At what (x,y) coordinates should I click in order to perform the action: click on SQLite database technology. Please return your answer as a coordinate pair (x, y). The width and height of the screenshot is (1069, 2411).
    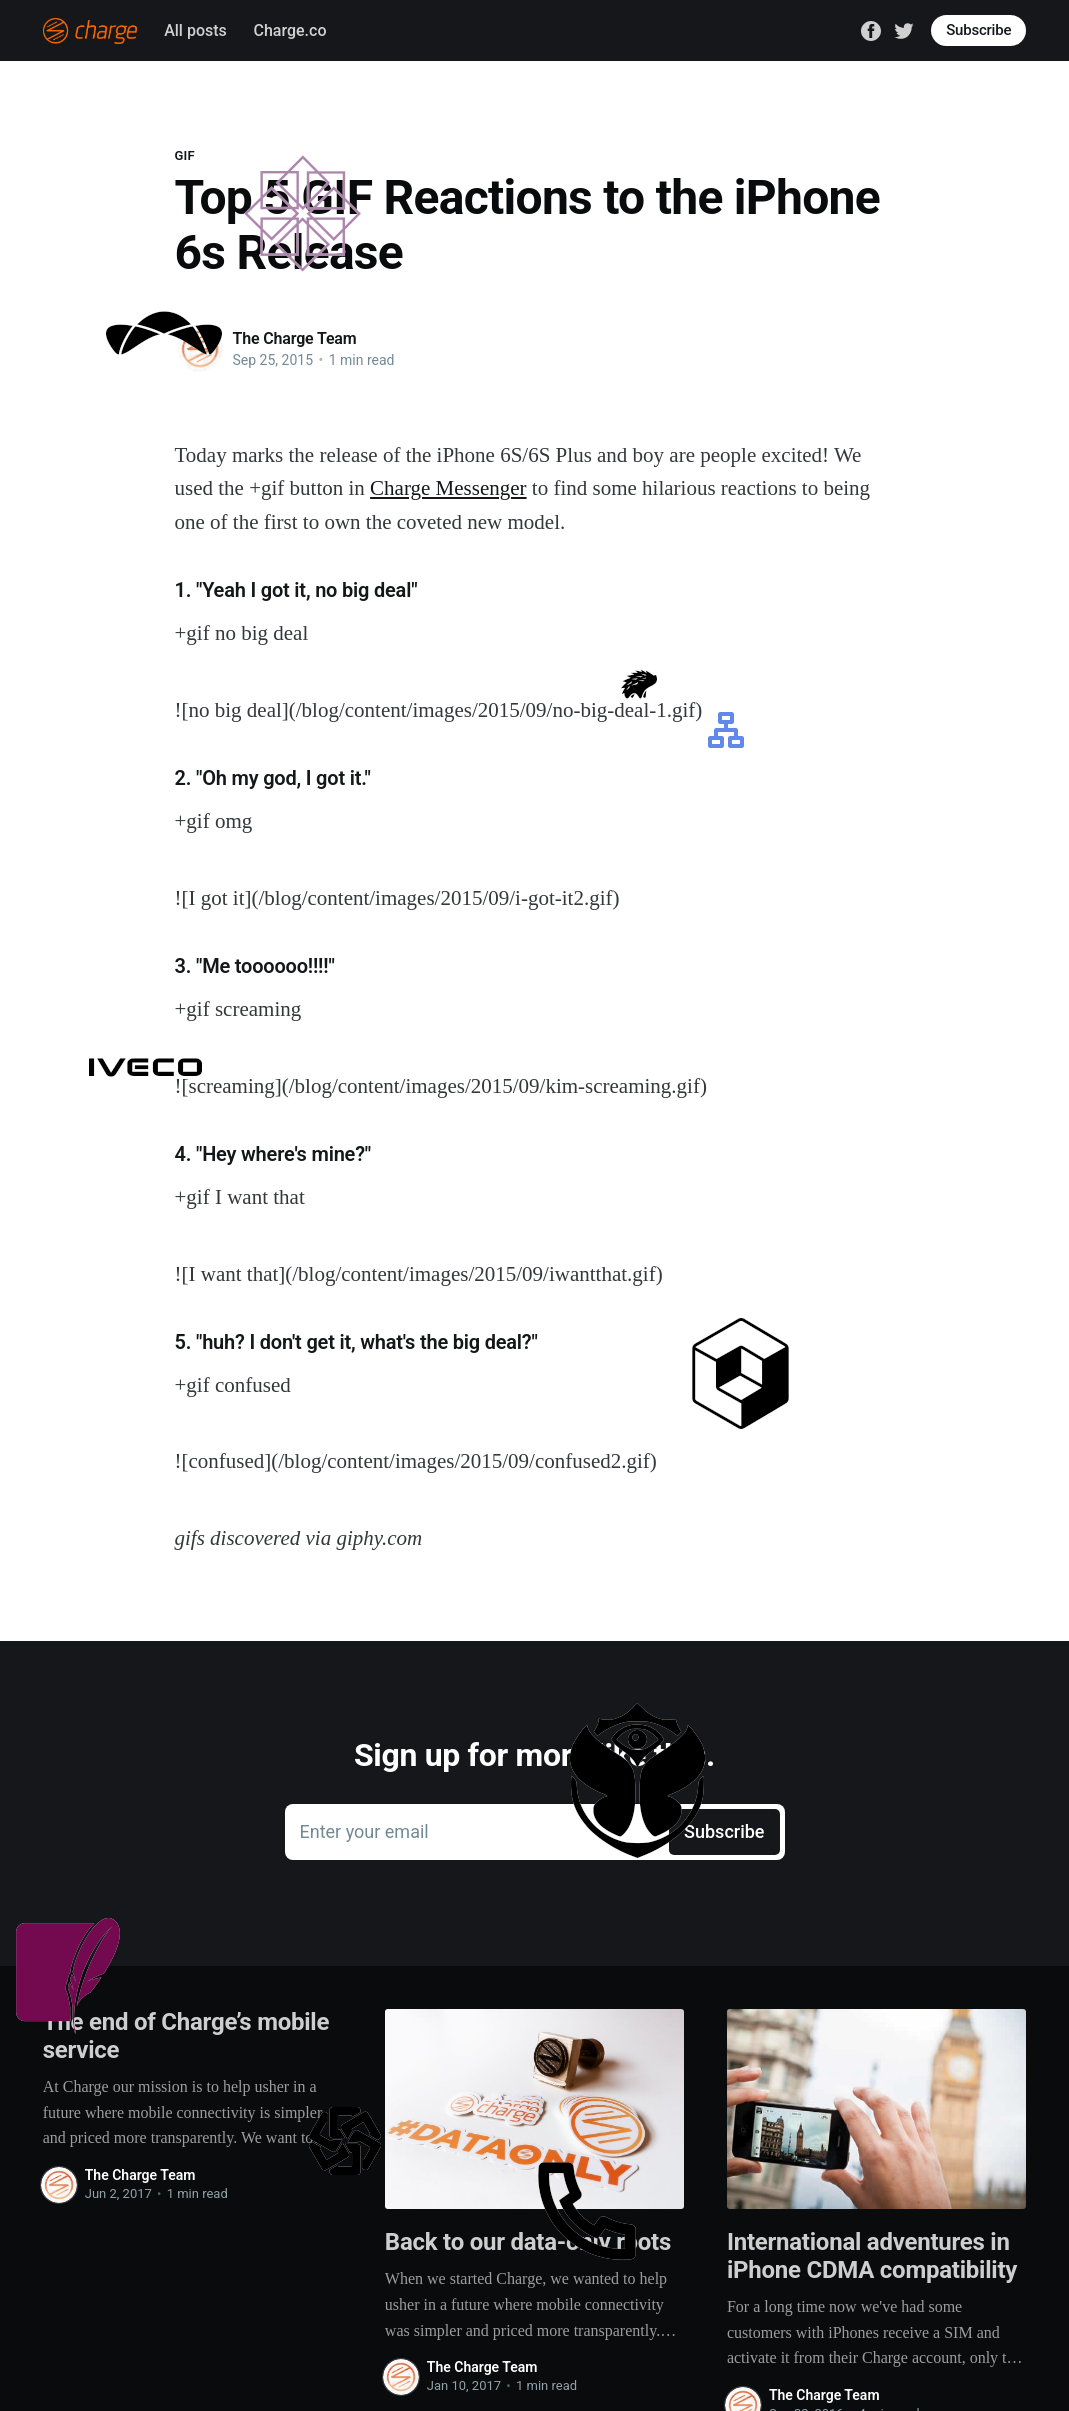
    Looking at the image, I should click on (68, 1976).